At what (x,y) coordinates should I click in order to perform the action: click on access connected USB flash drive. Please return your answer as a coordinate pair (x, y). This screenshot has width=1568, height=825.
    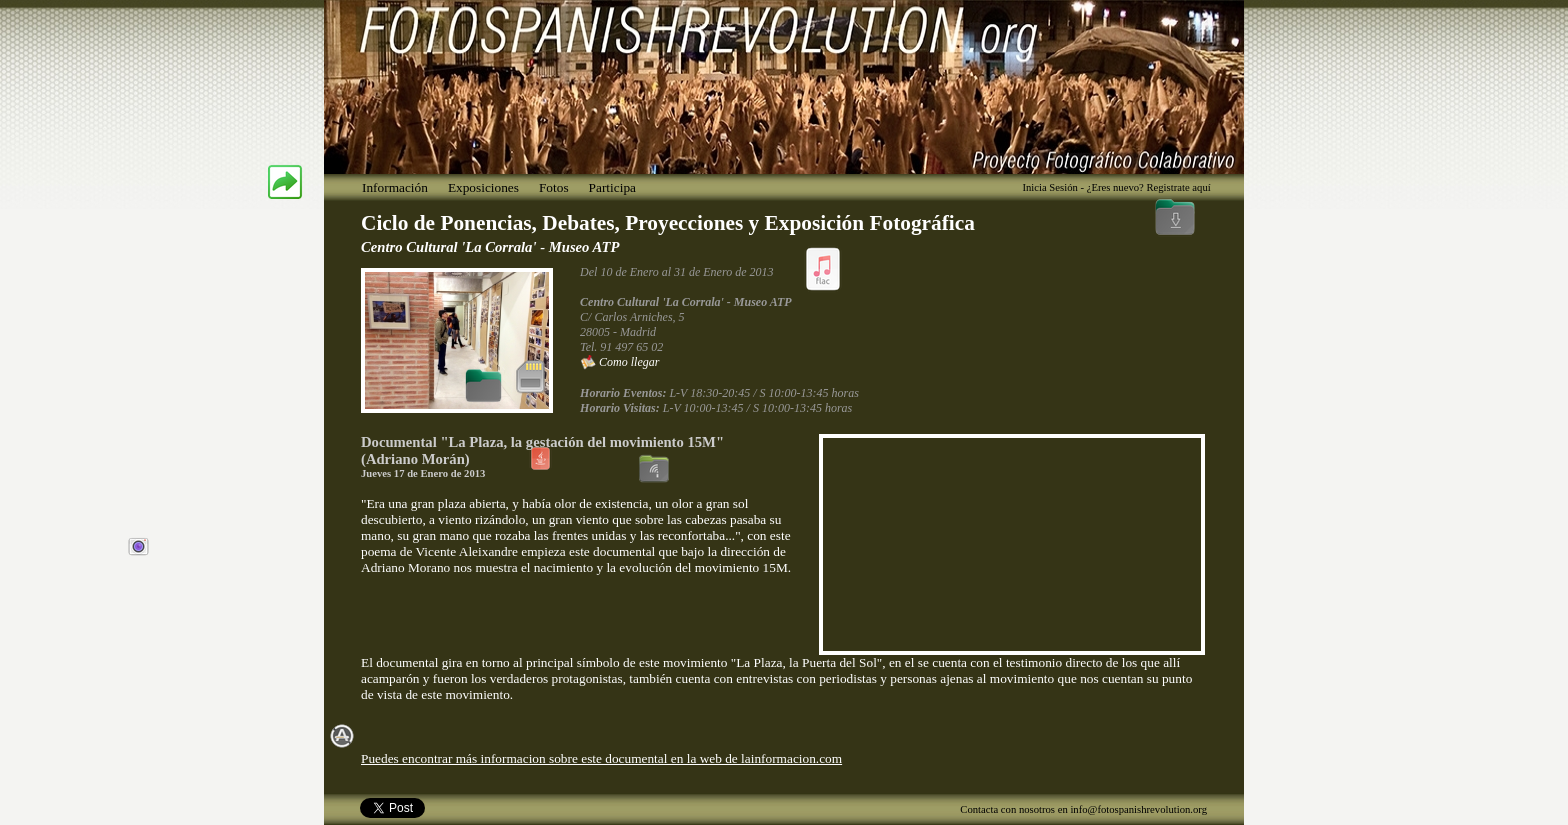
    Looking at the image, I should click on (530, 376).